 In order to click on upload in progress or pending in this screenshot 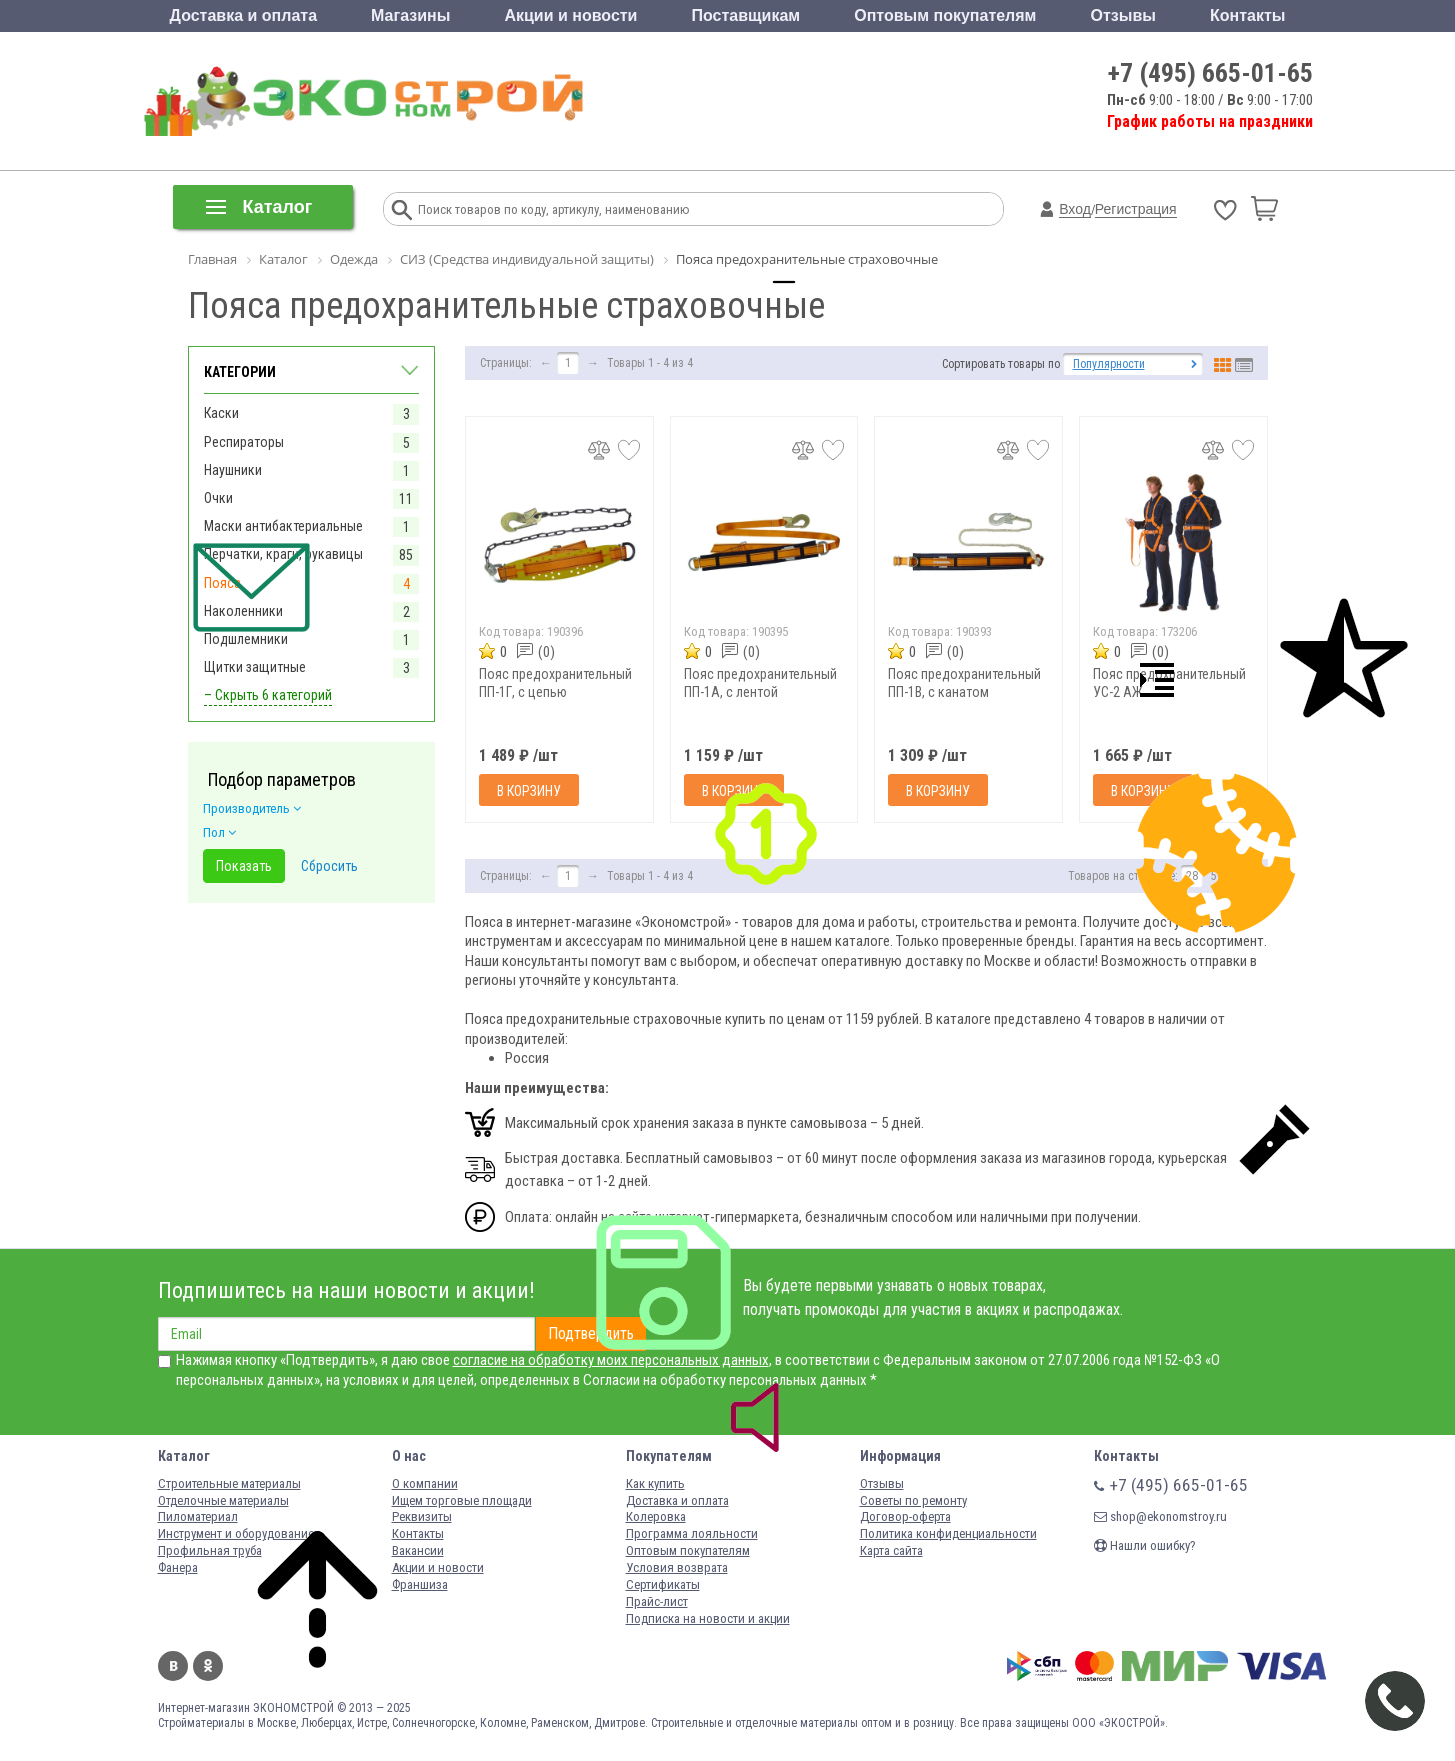, I will do `click(317, 1599)`.